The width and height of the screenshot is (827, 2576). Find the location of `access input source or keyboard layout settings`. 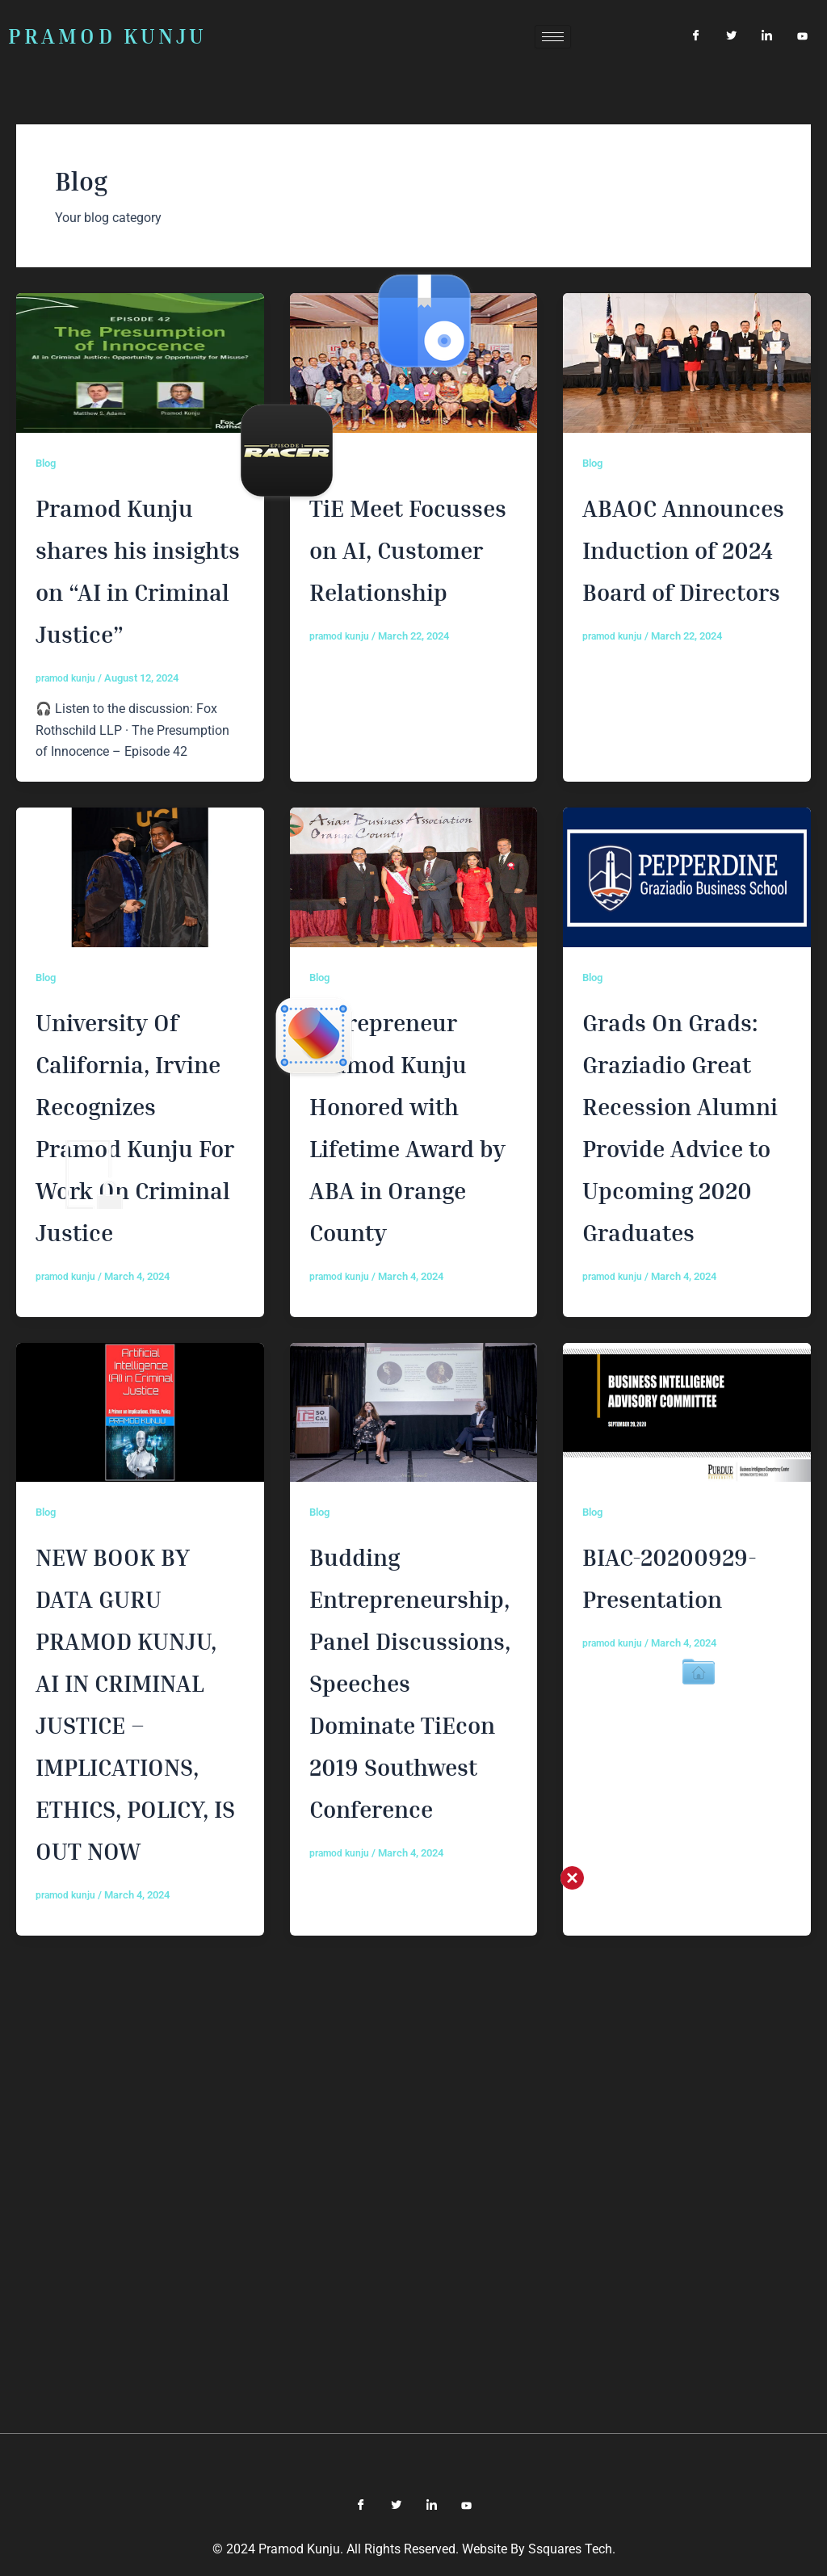

access input source or keyboard layout settings is located at coordinates (424, 322).